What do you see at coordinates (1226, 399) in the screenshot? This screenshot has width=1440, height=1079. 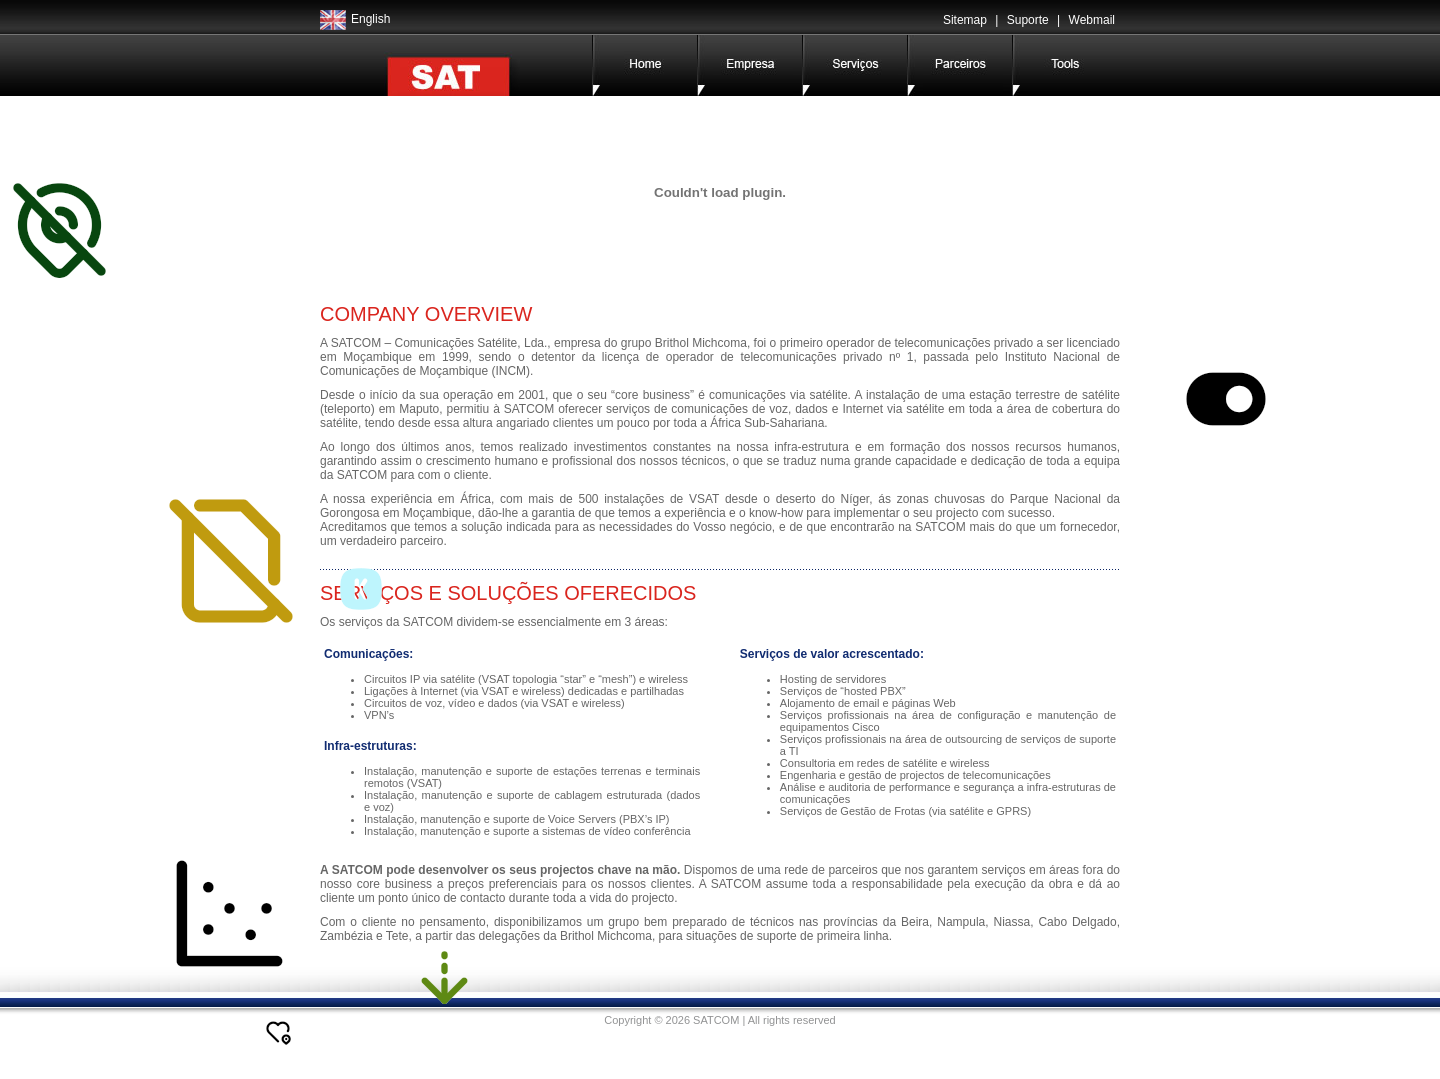 I see `toggle switch in the on/enabled position` at bounding box center [1226, 399].